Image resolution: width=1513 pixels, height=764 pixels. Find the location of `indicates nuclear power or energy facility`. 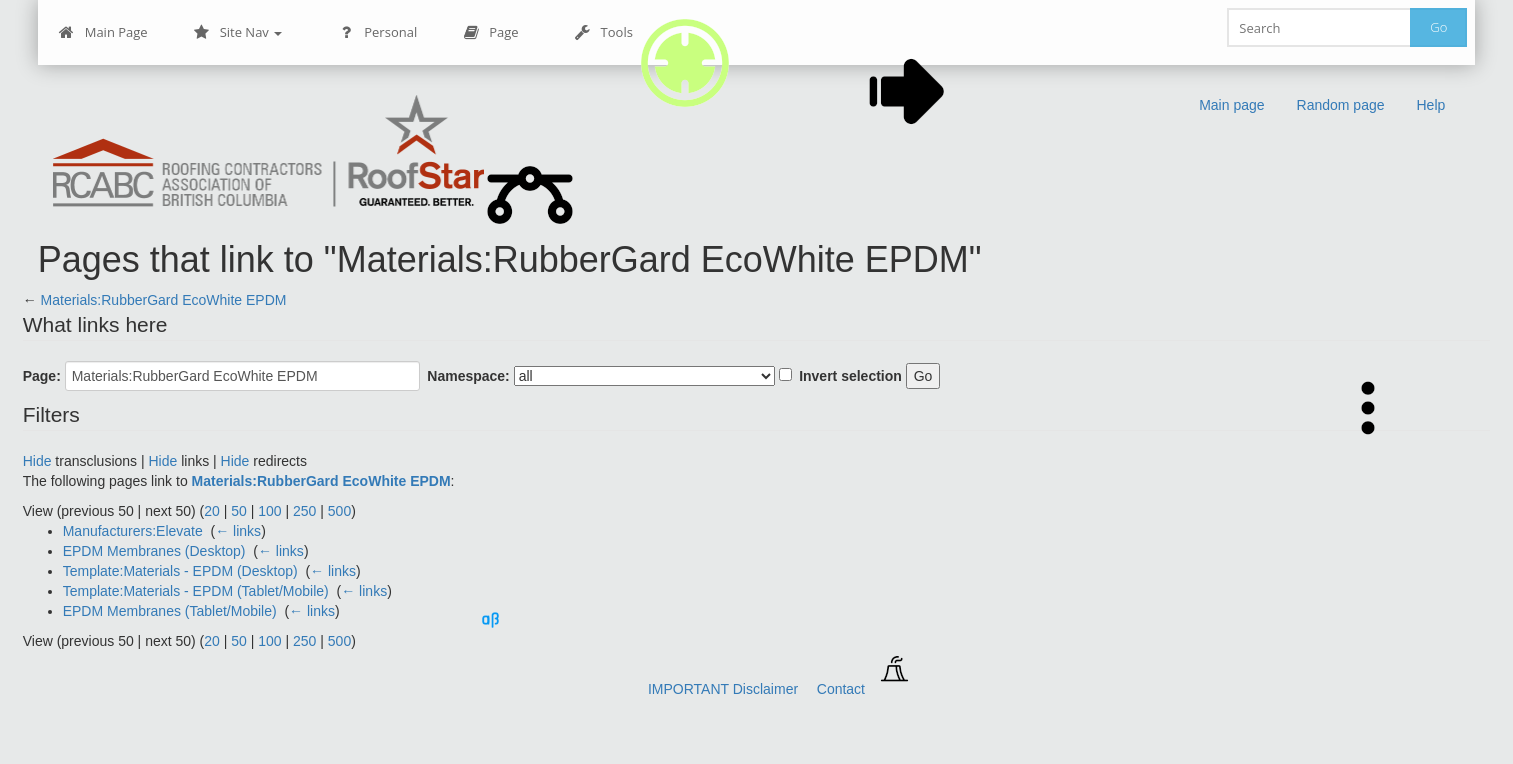

indicates nuclear power or energy facility is located at coordinates (894, 670).